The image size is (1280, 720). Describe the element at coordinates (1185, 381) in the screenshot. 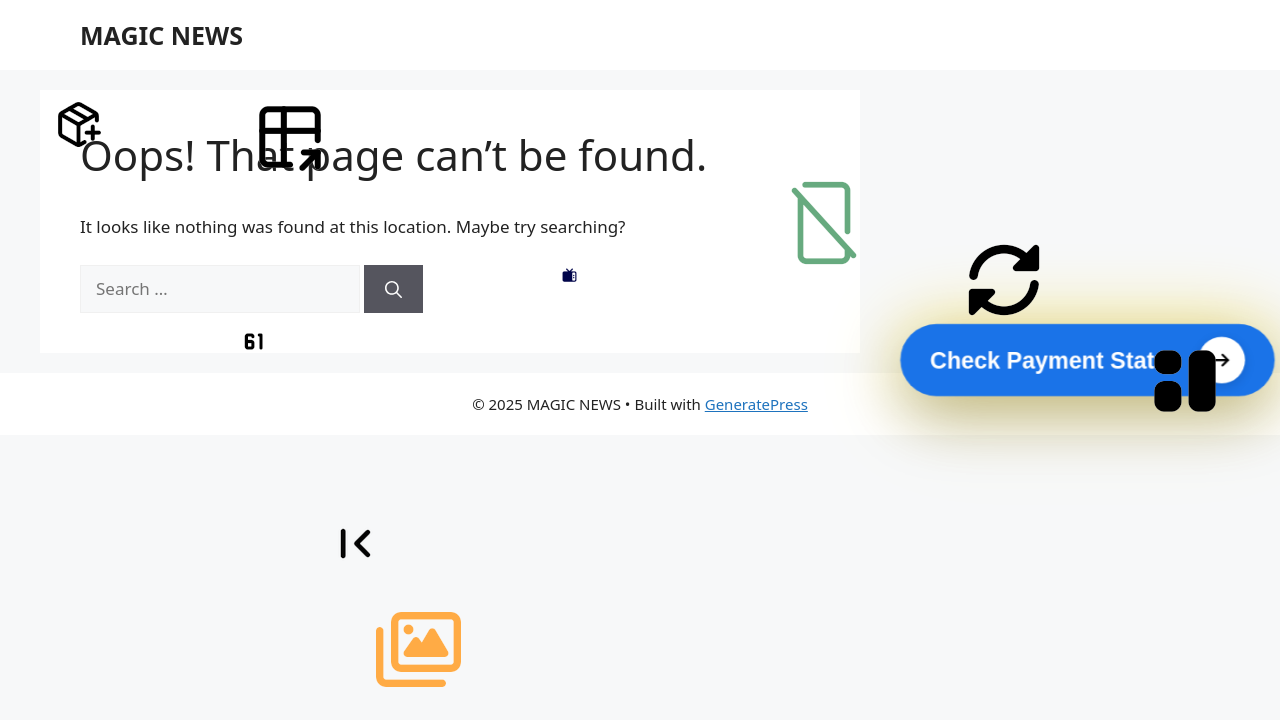

I see `switch to grid or layout view` at that location.